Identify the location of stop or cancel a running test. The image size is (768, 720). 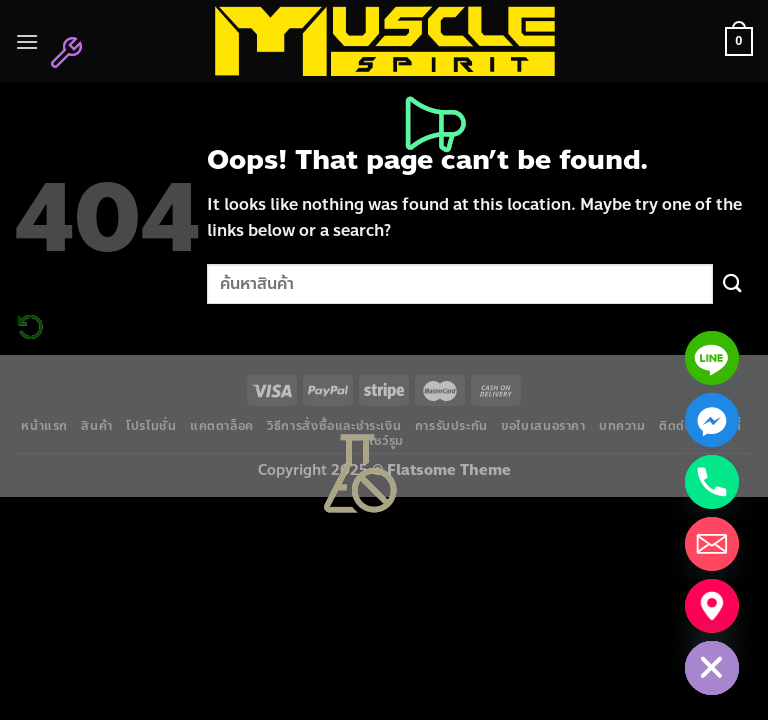
(357, 473).